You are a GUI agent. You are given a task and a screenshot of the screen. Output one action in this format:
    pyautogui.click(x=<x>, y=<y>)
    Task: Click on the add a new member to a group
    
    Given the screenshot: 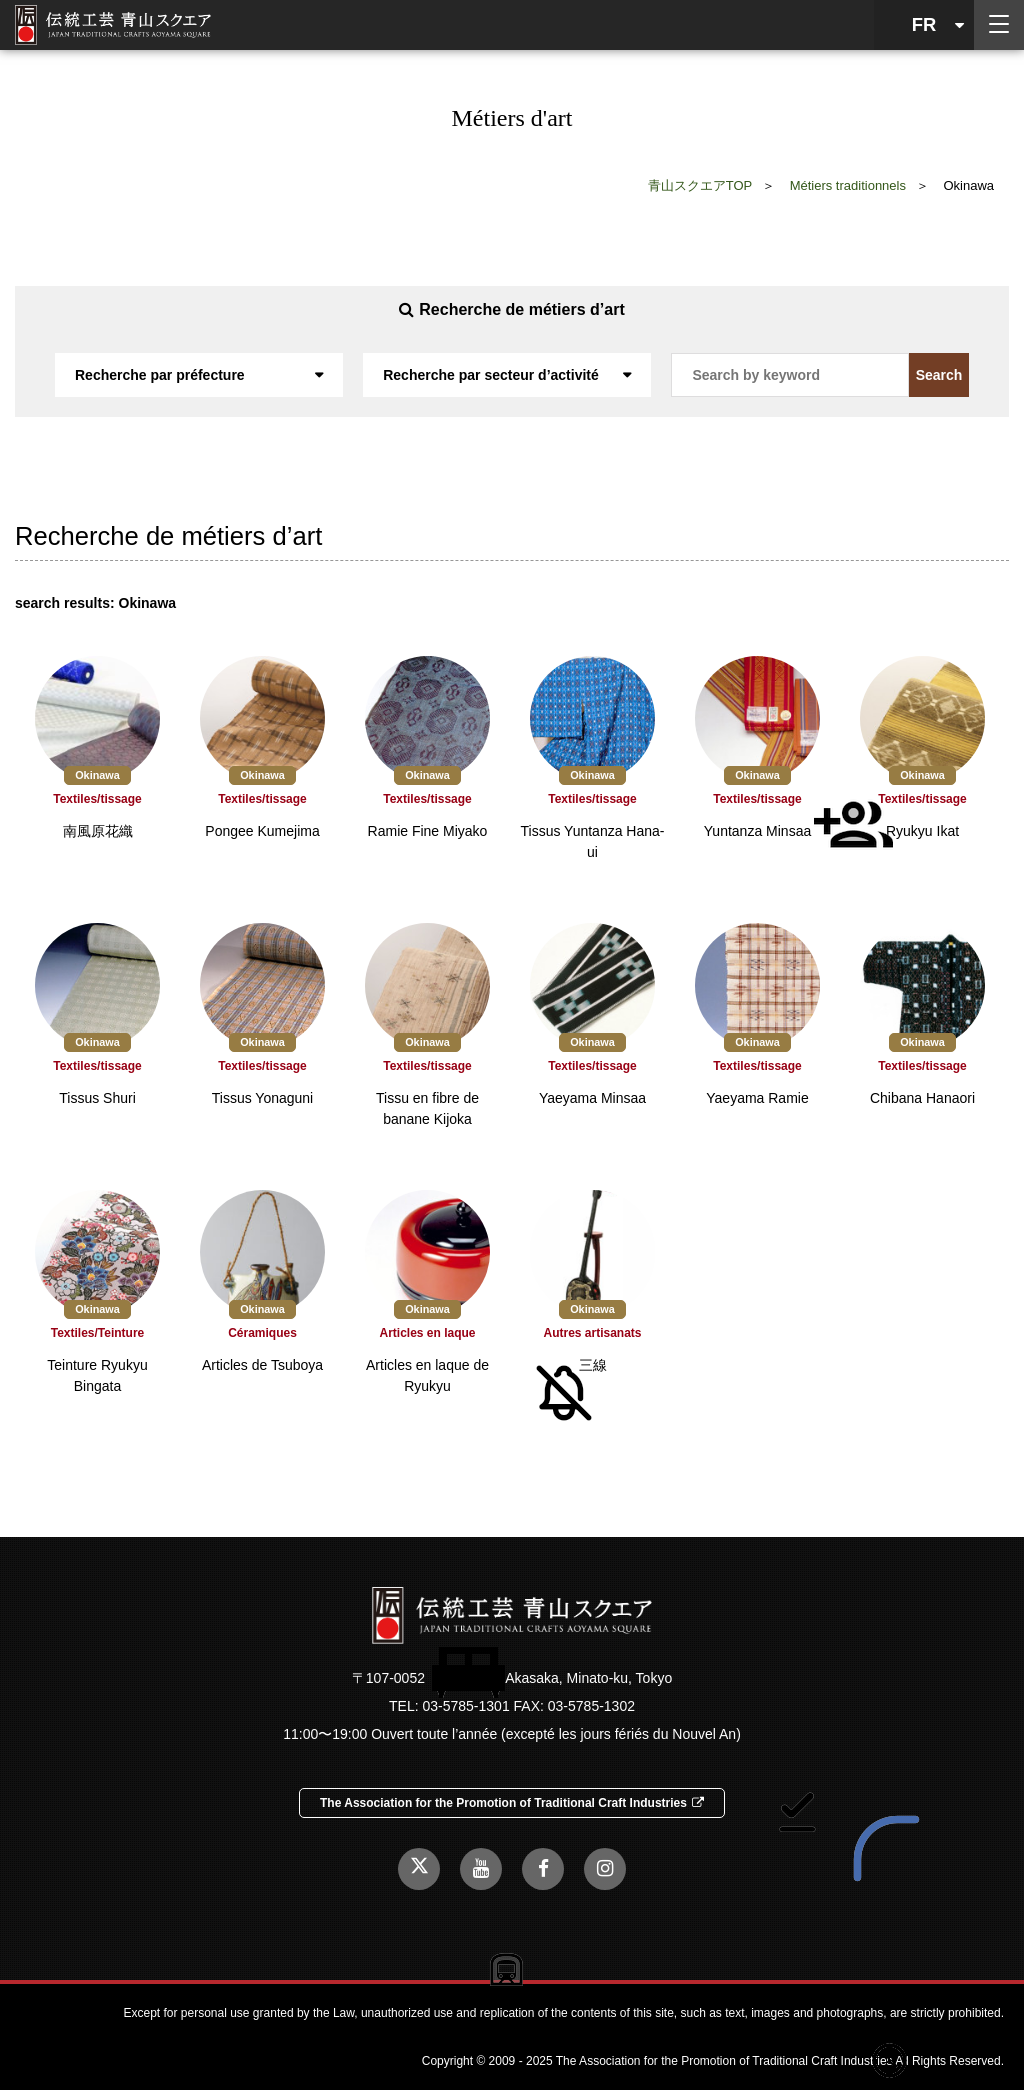 What is the action you would take?
    pyautogui.click(x=853, y=824)
    